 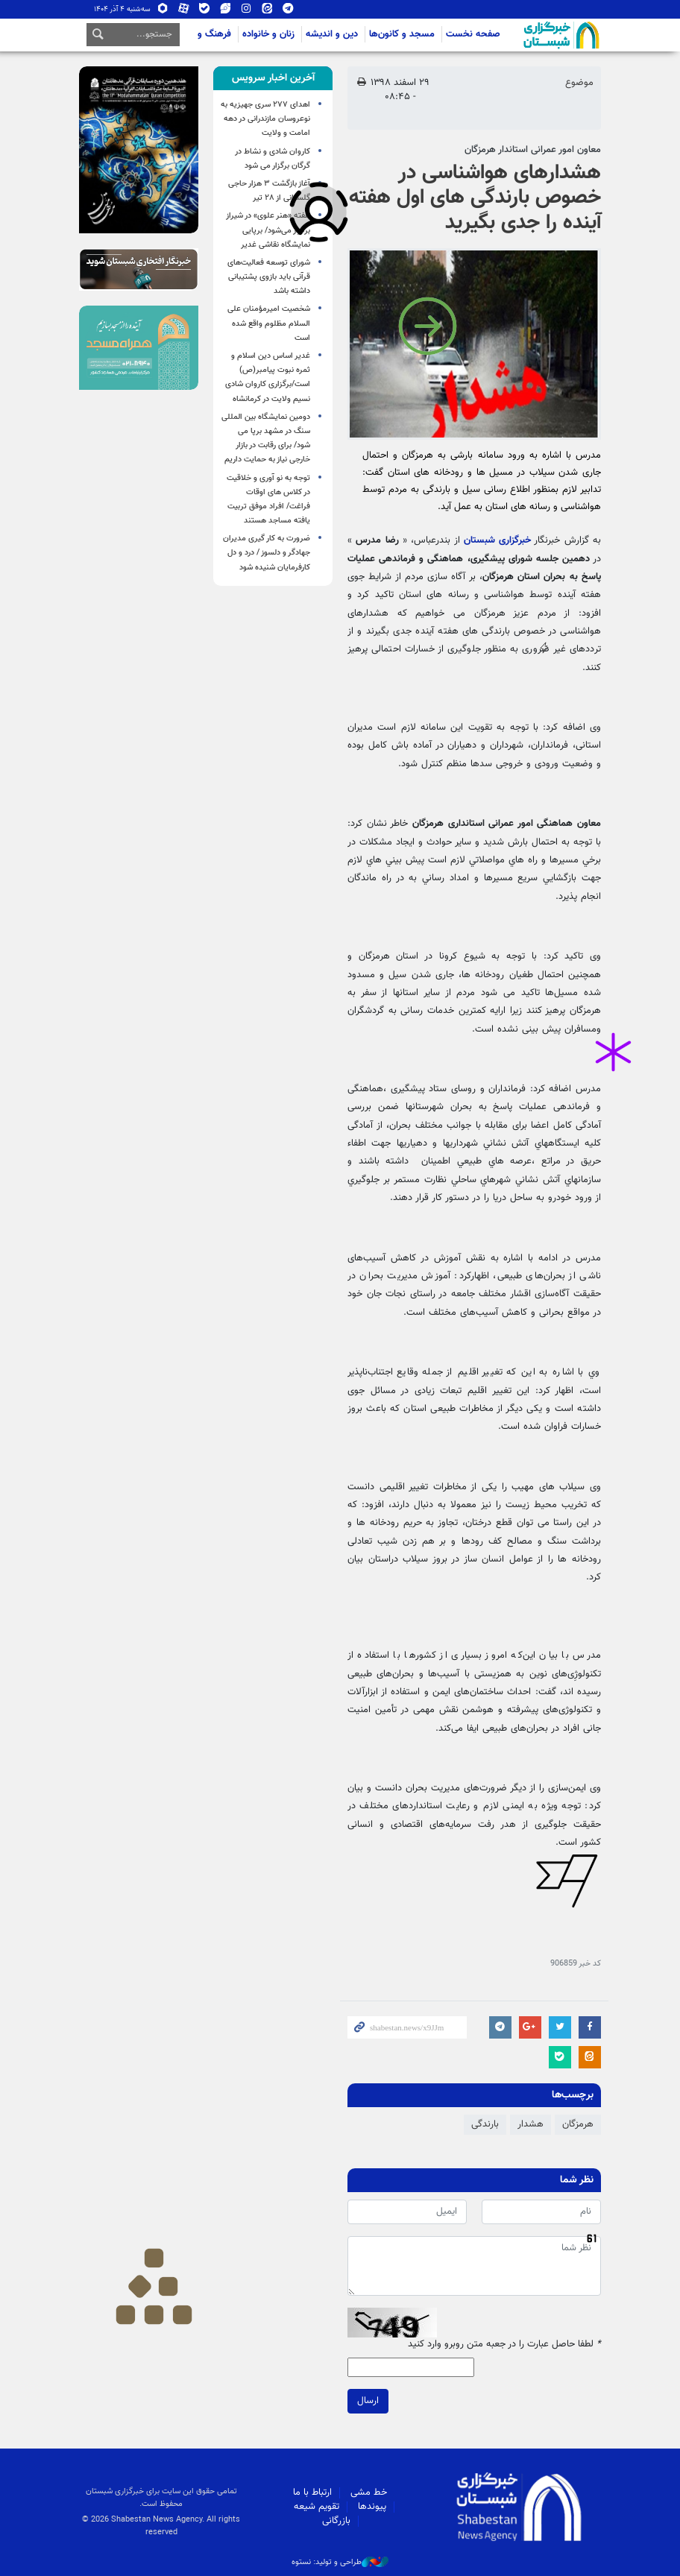 What do you see at coordinates (427, 326) in the screenshot?
I see `proceed to the next step` at bounding box center [427, 326].